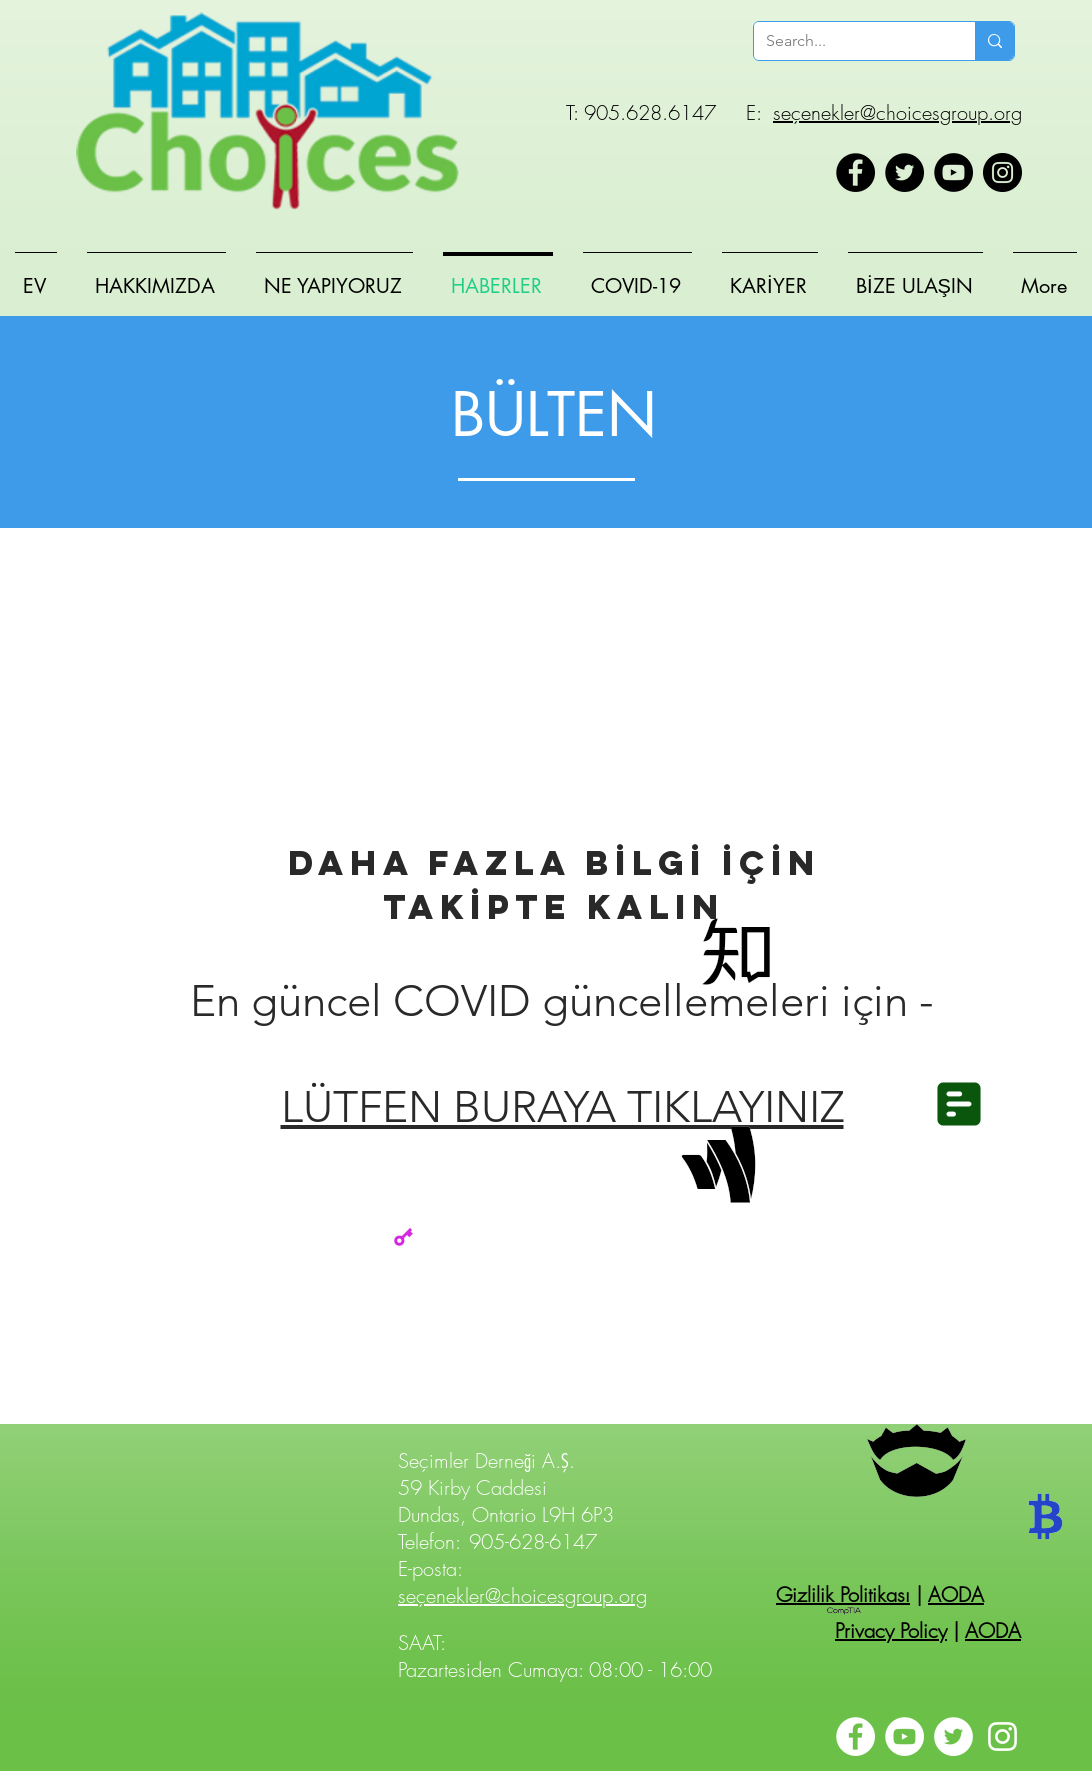  What do you see at coordinates (736, 951) in the screenshot?
I see `open zhihu app` at bounding box center [736, 951].